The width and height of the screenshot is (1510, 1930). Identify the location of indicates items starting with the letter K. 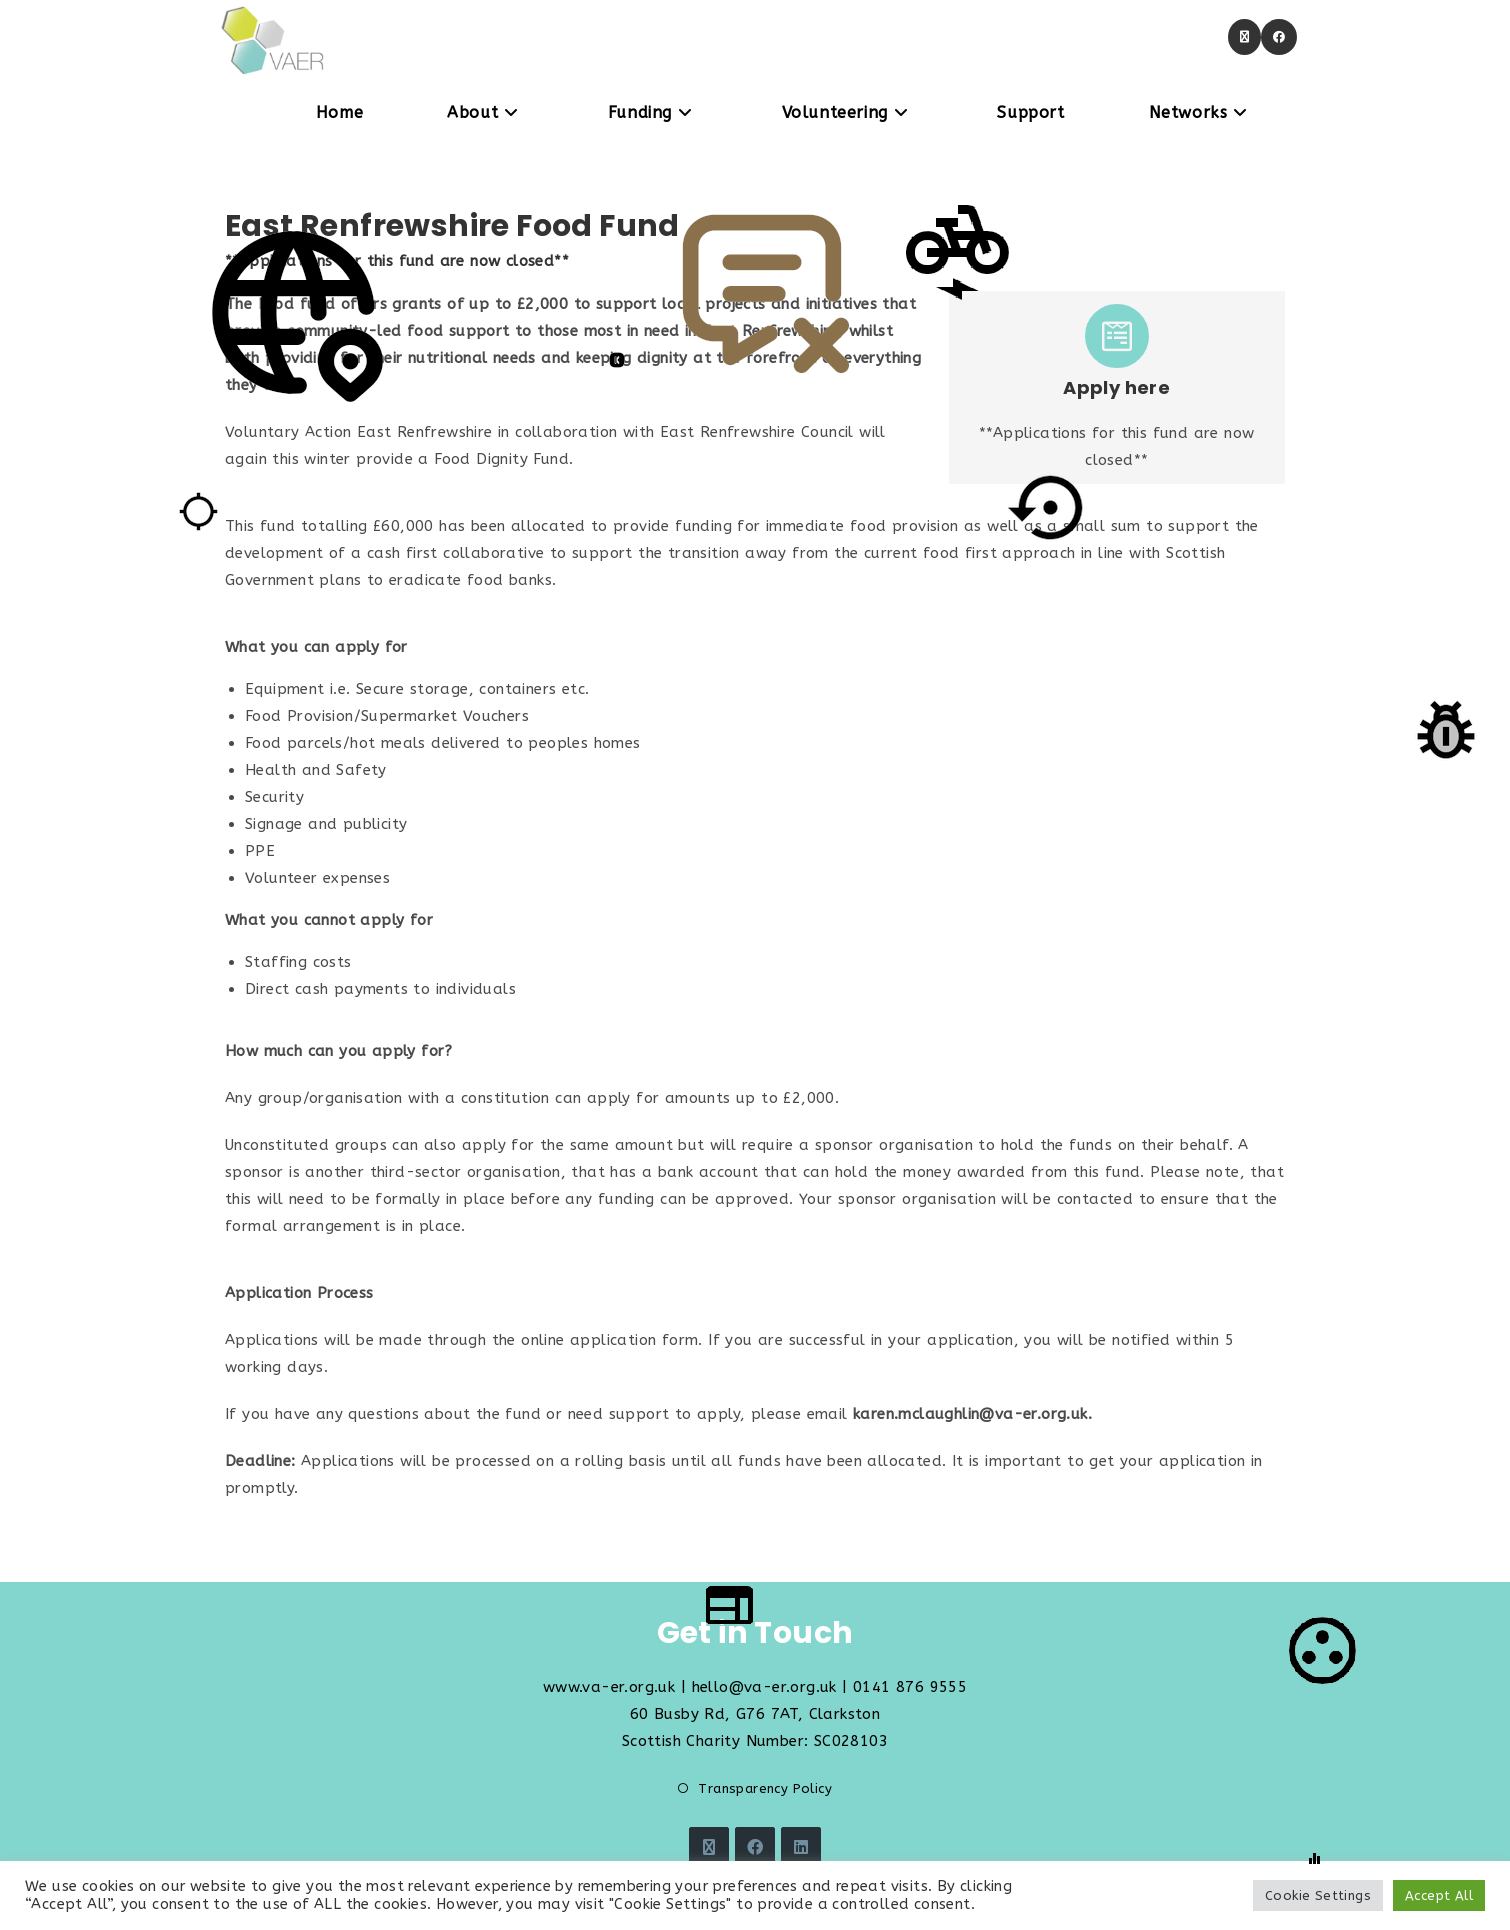
(617, 360).